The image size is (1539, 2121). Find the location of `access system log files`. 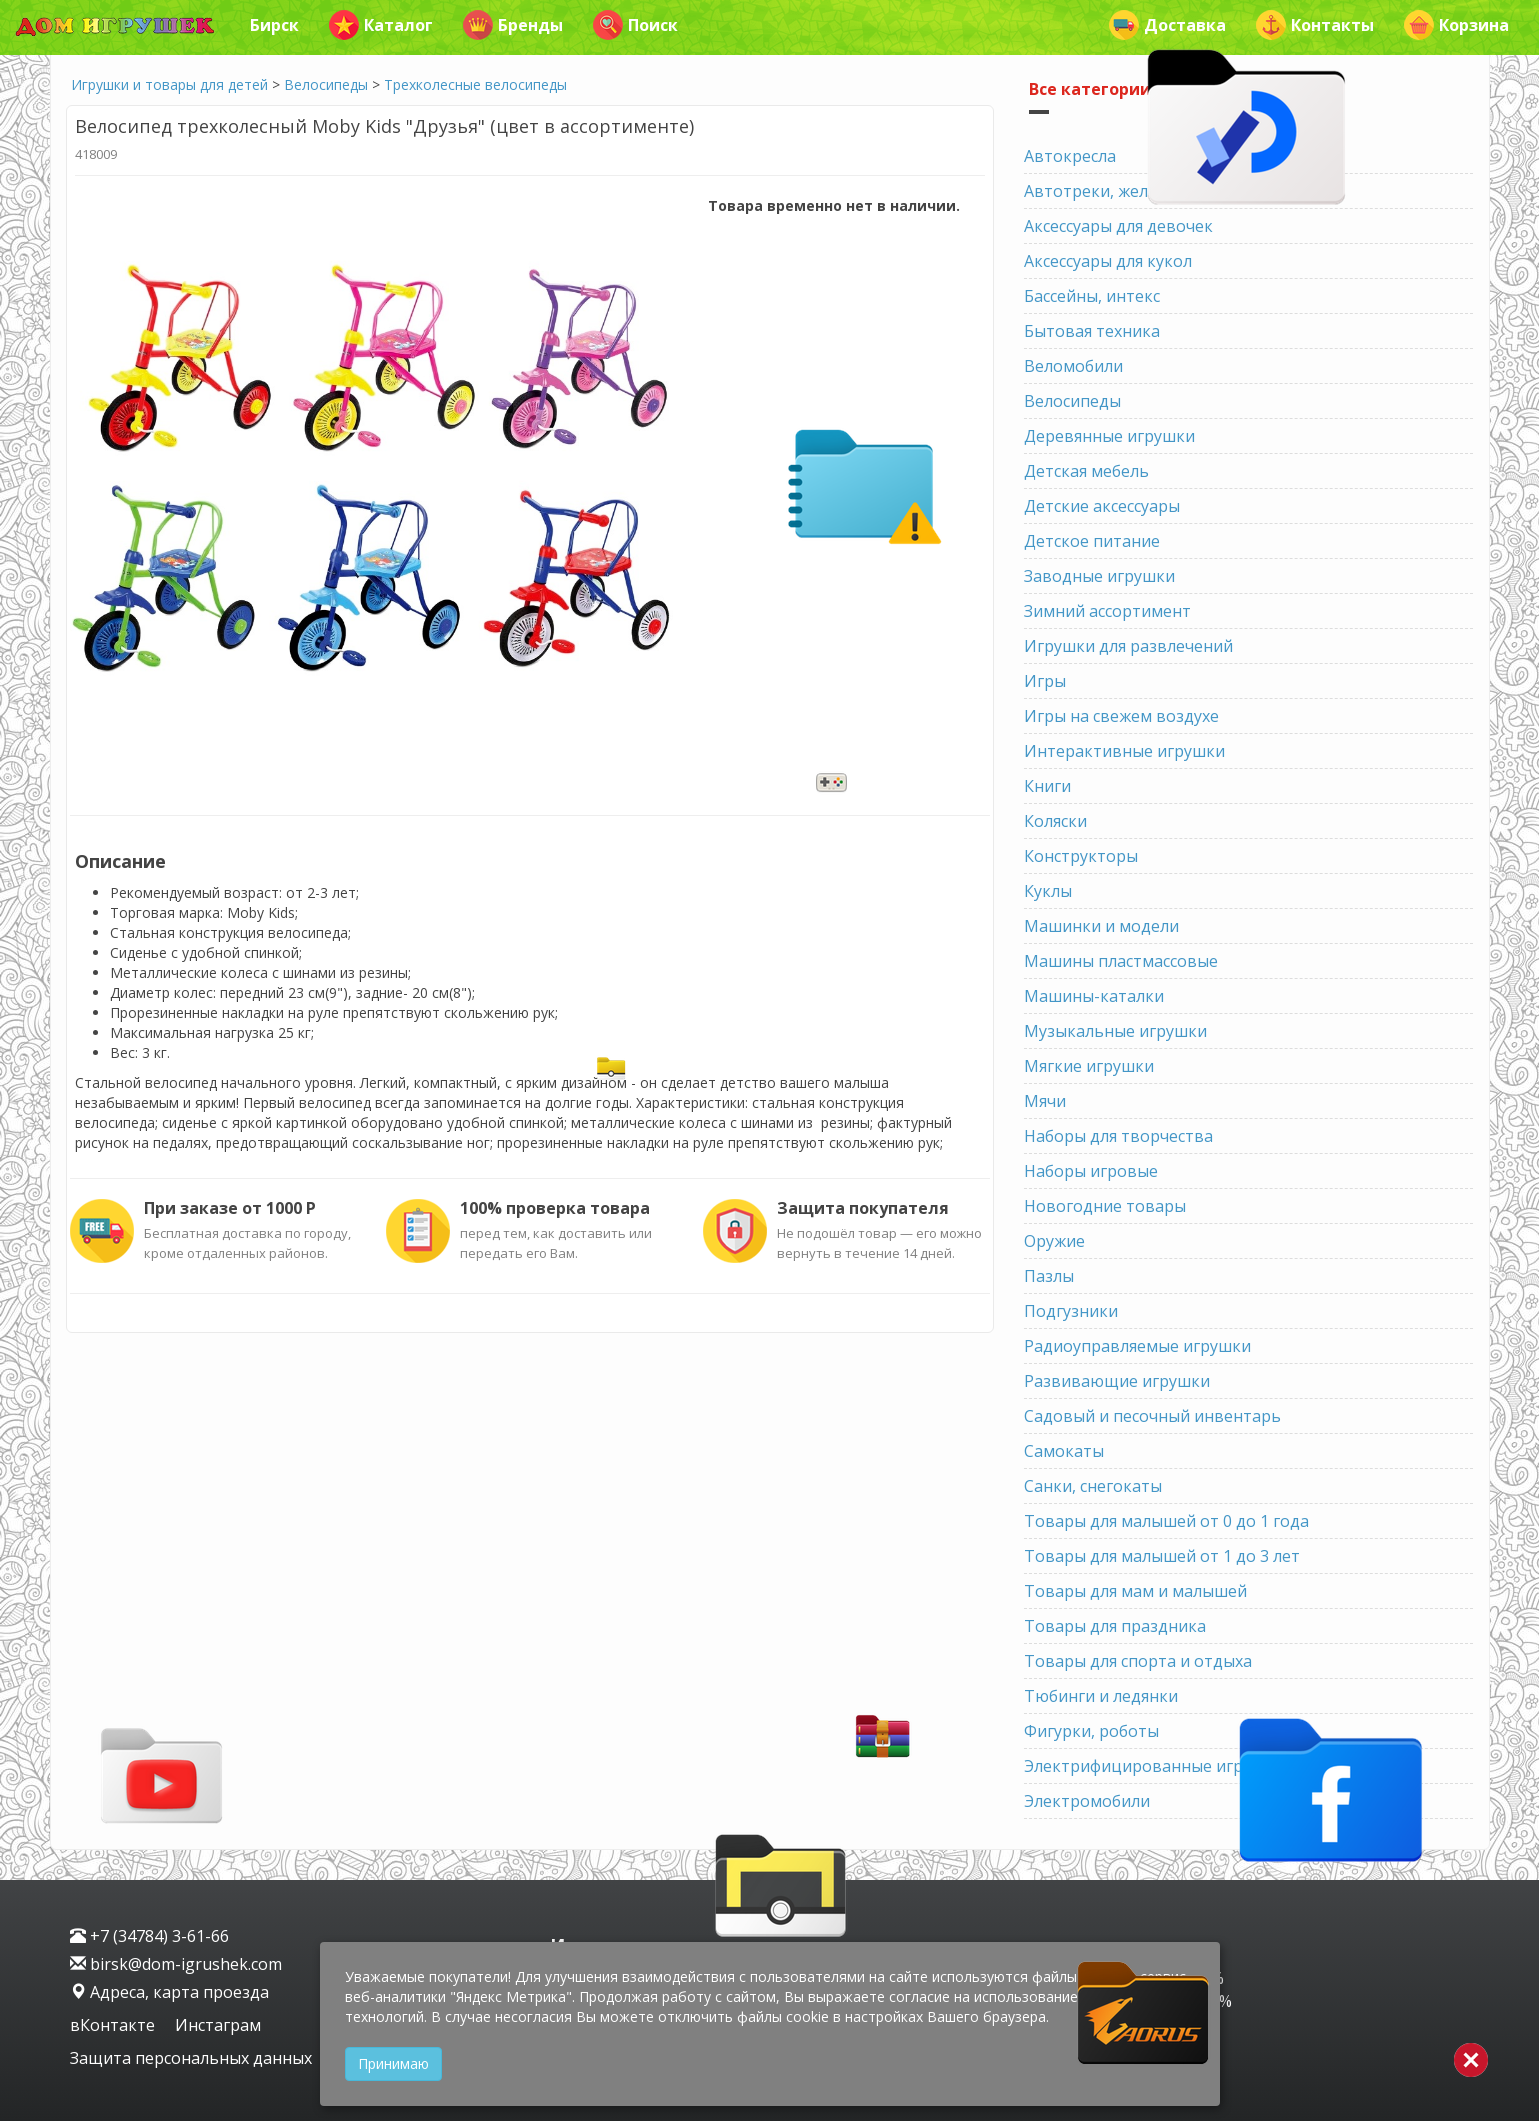

access system log files is located at coordinates (863, 487).